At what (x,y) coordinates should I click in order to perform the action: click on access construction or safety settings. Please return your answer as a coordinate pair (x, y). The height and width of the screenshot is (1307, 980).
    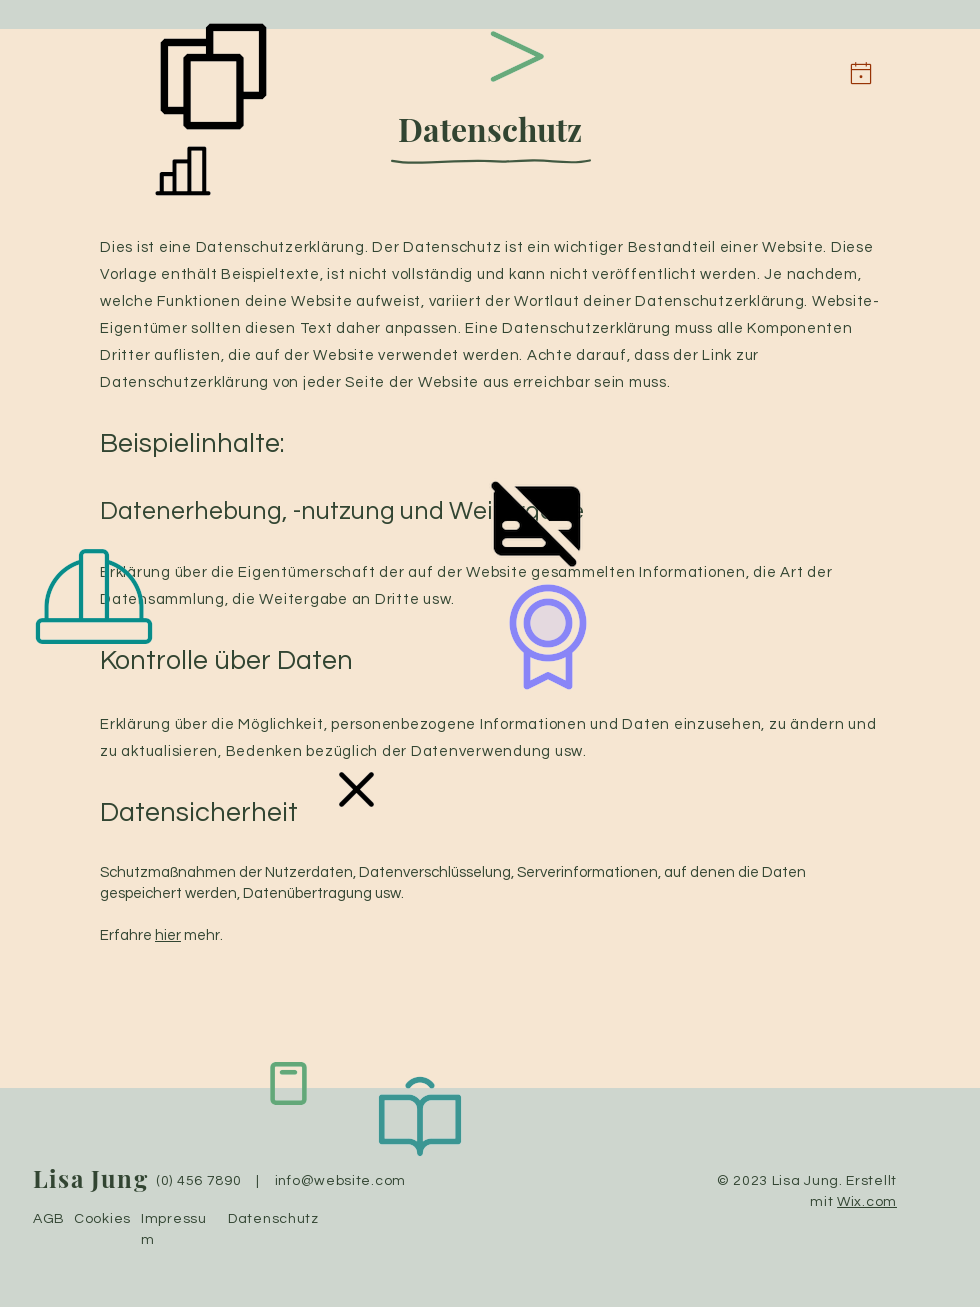
    Looking at the image, I should click on (94, 603).